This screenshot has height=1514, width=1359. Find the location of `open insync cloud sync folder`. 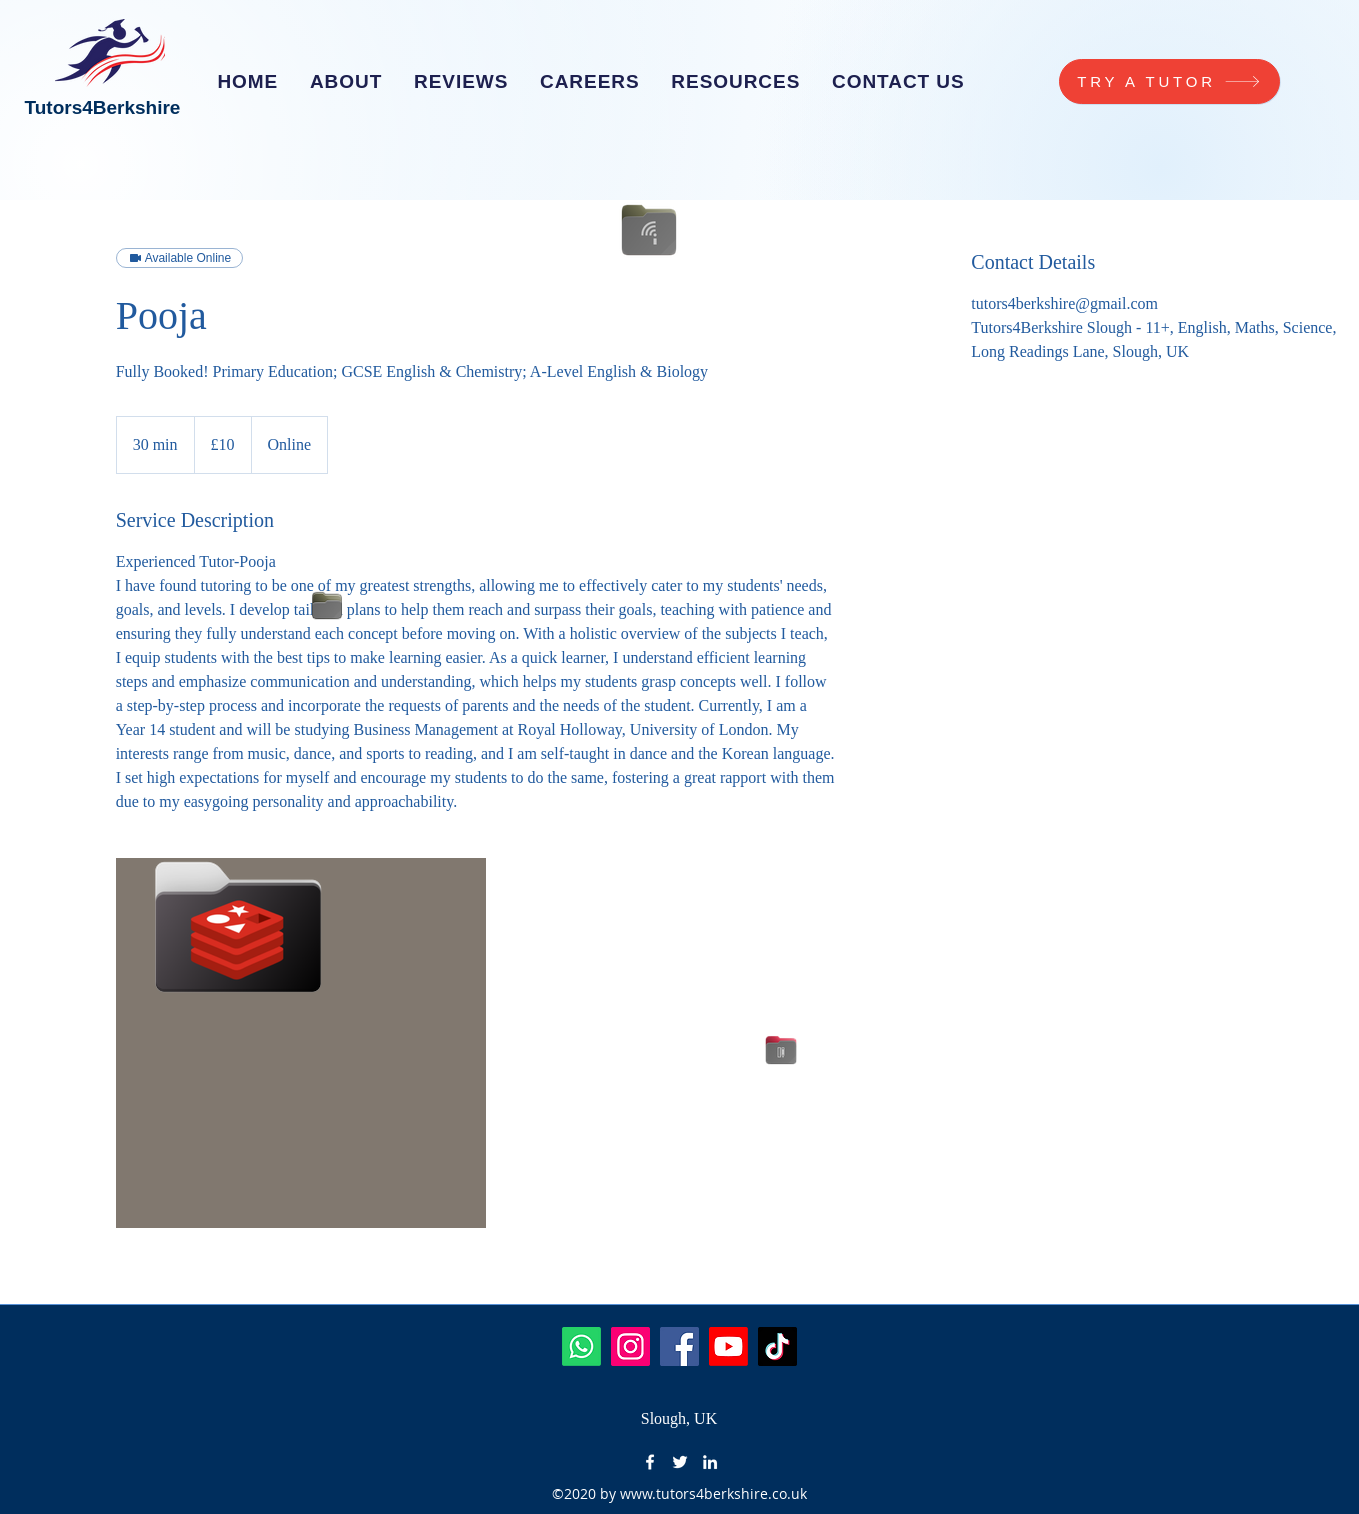

open insync cloud sync folder is located at coordinates (649, 230).